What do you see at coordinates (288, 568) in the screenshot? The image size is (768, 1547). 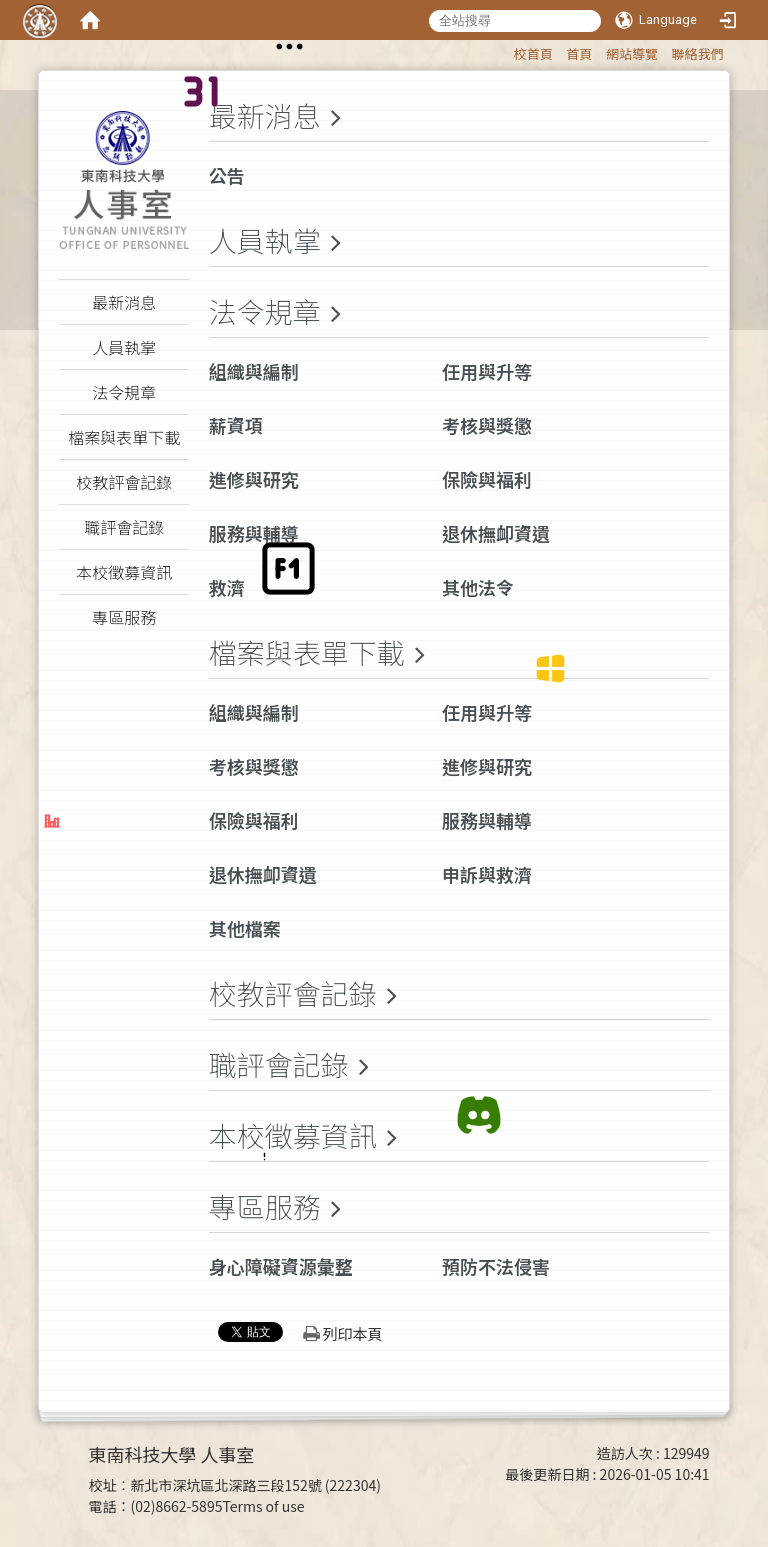 I see `access help or support documentation` at bounding box center [288, 568].